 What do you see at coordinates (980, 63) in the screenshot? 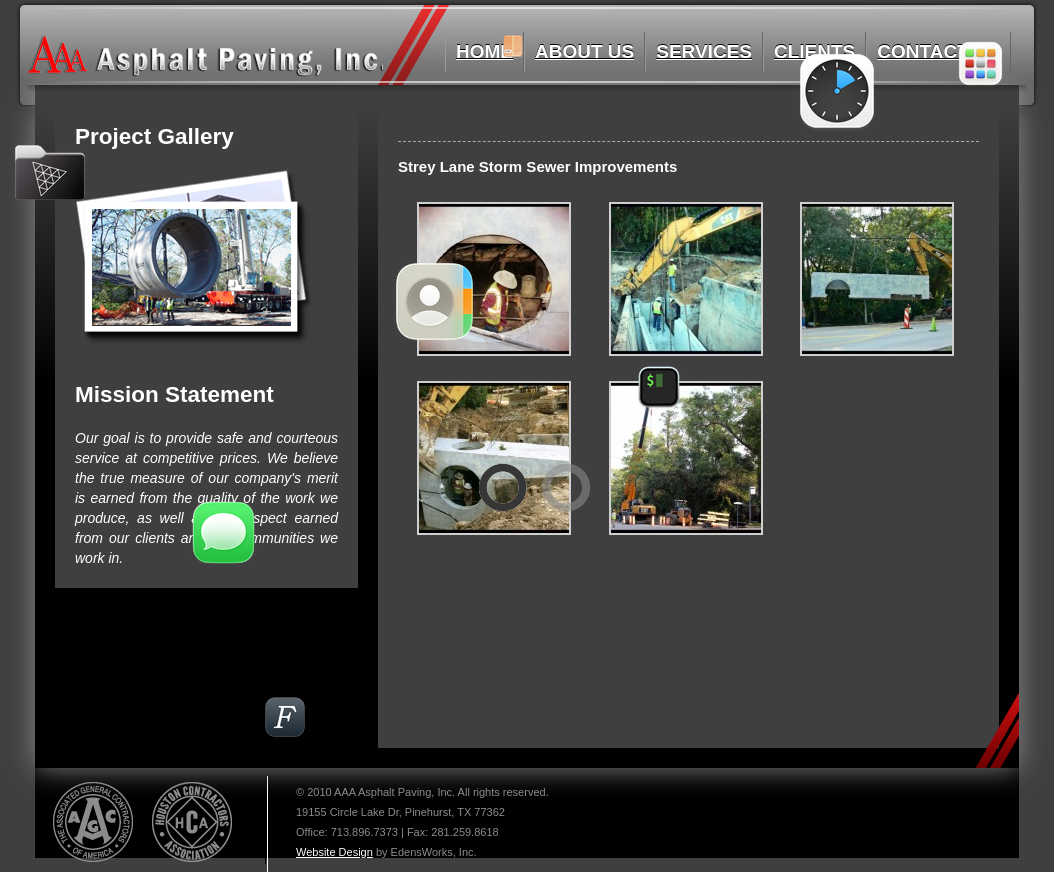
I see `open the app grid or launcher` at bounding box center [980, 63].